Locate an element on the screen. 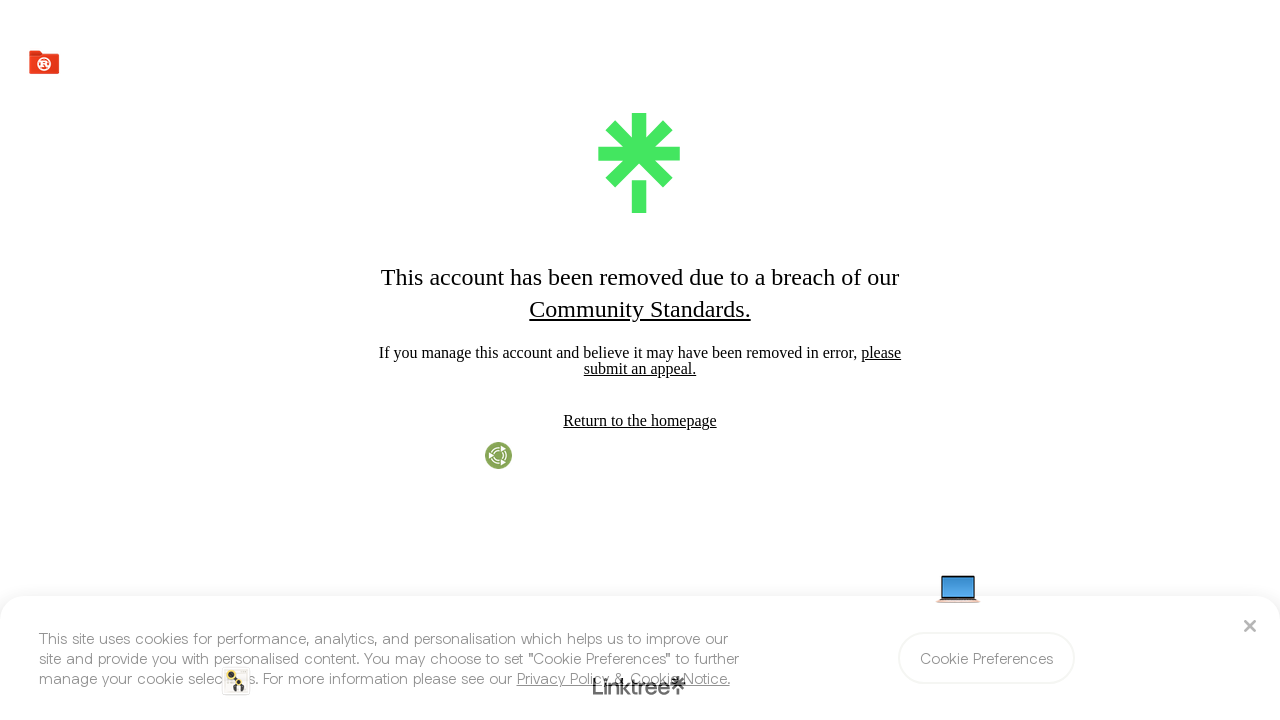 Image resolution: width=1280 pixels, height=720 pixels. open folder containing rust programming projects is located at coordinates (44, 63).